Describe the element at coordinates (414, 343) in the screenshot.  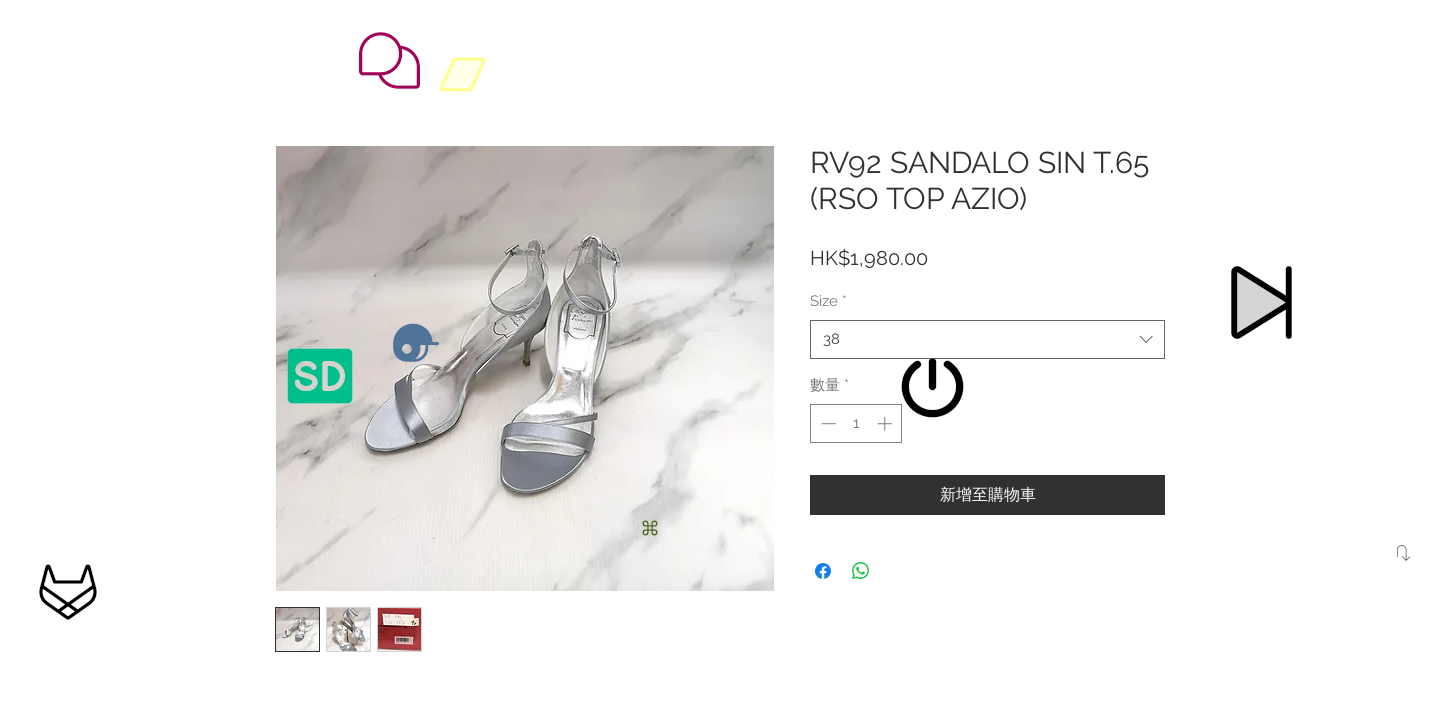
I see `view baseball or sports equipment` at that location.